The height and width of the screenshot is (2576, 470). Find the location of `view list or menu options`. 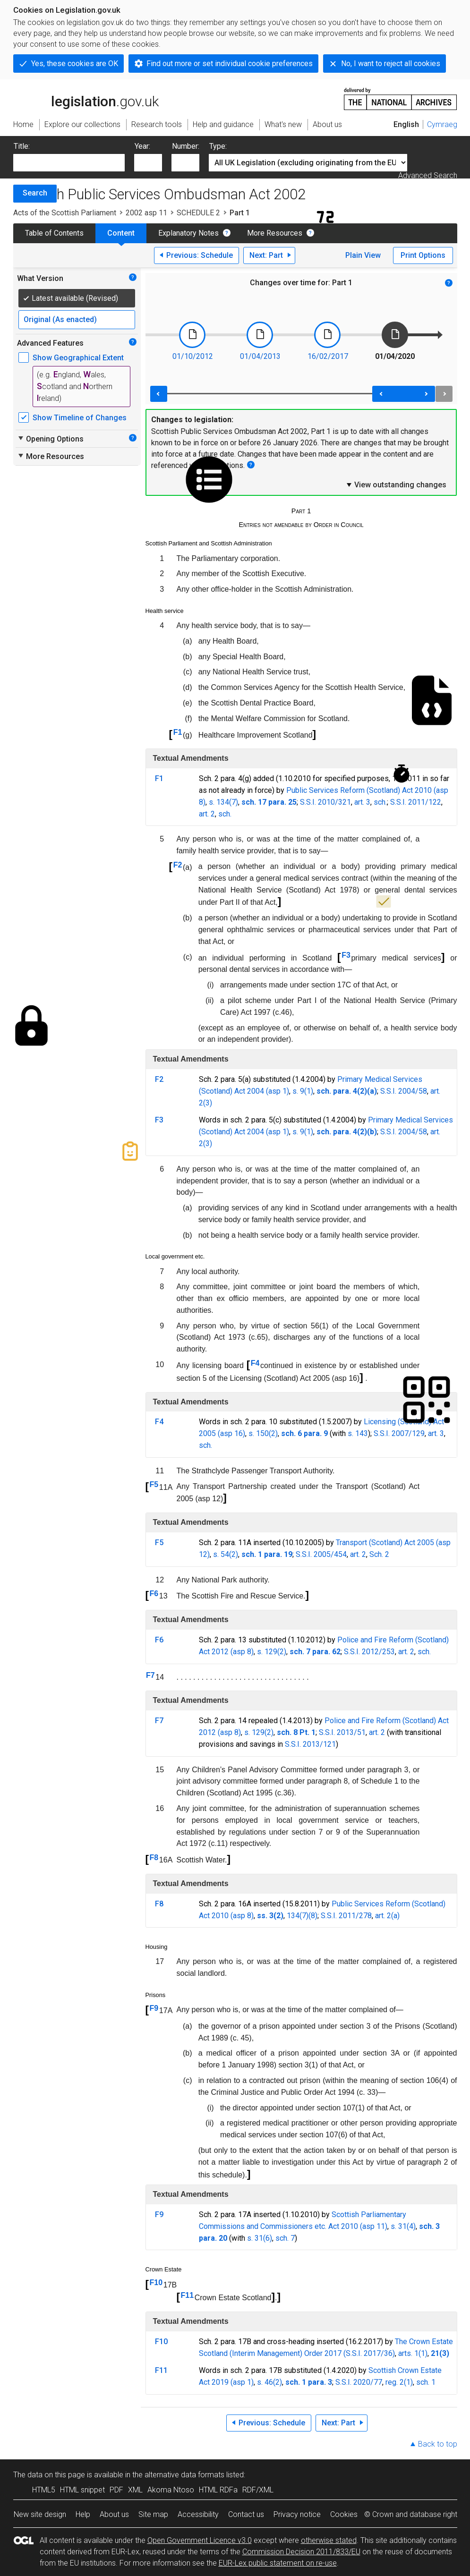

view list or menu options is located at coordinates (209, 479).